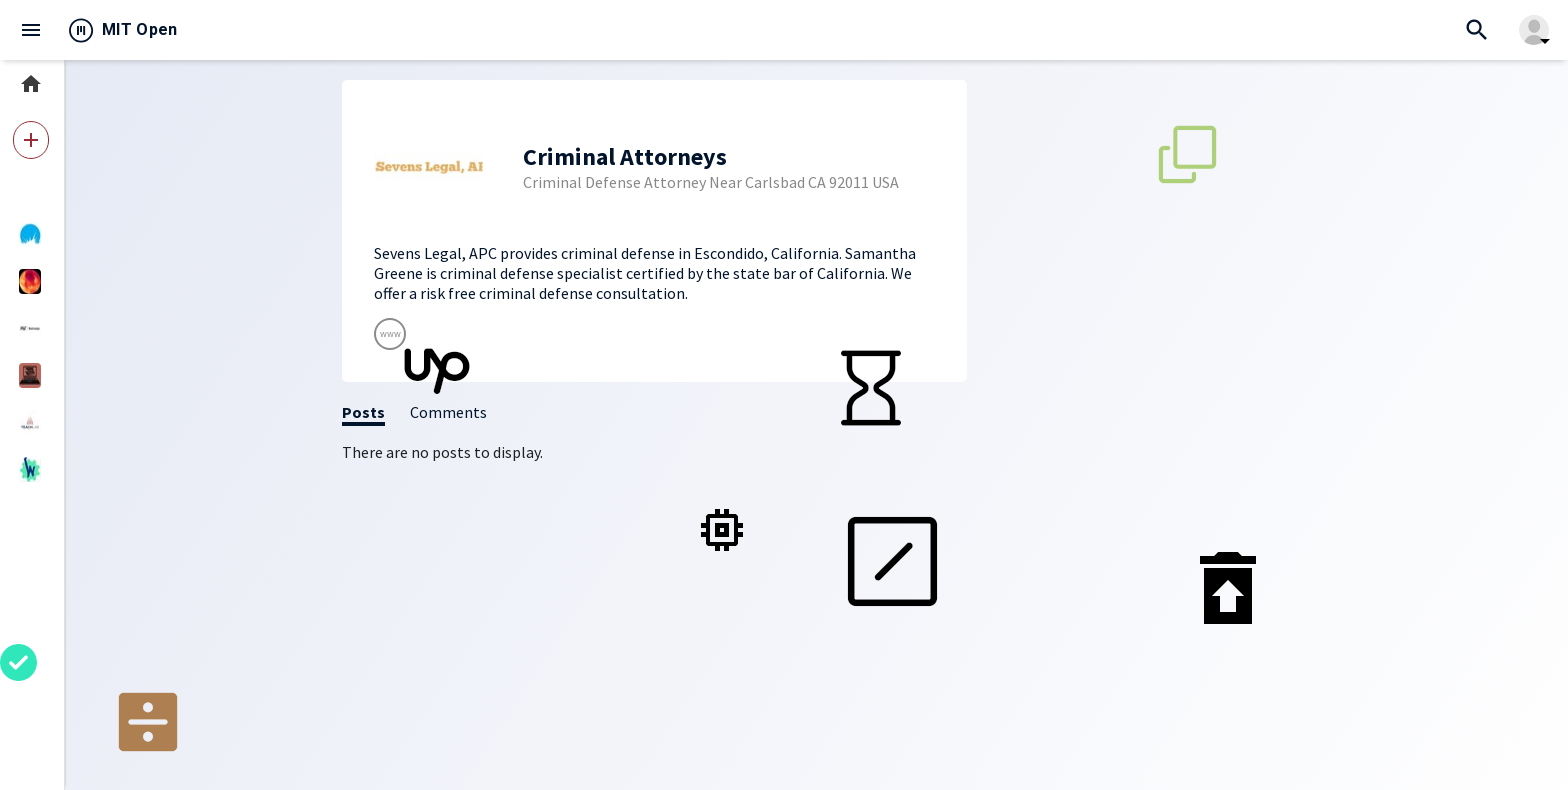 Image resolution: width=1568 pixels, height=790 pixels. What do you see at coordinates (722, 530) in the screenshot?
I see `view device memory or storage info` at bounding box center [722, 530].